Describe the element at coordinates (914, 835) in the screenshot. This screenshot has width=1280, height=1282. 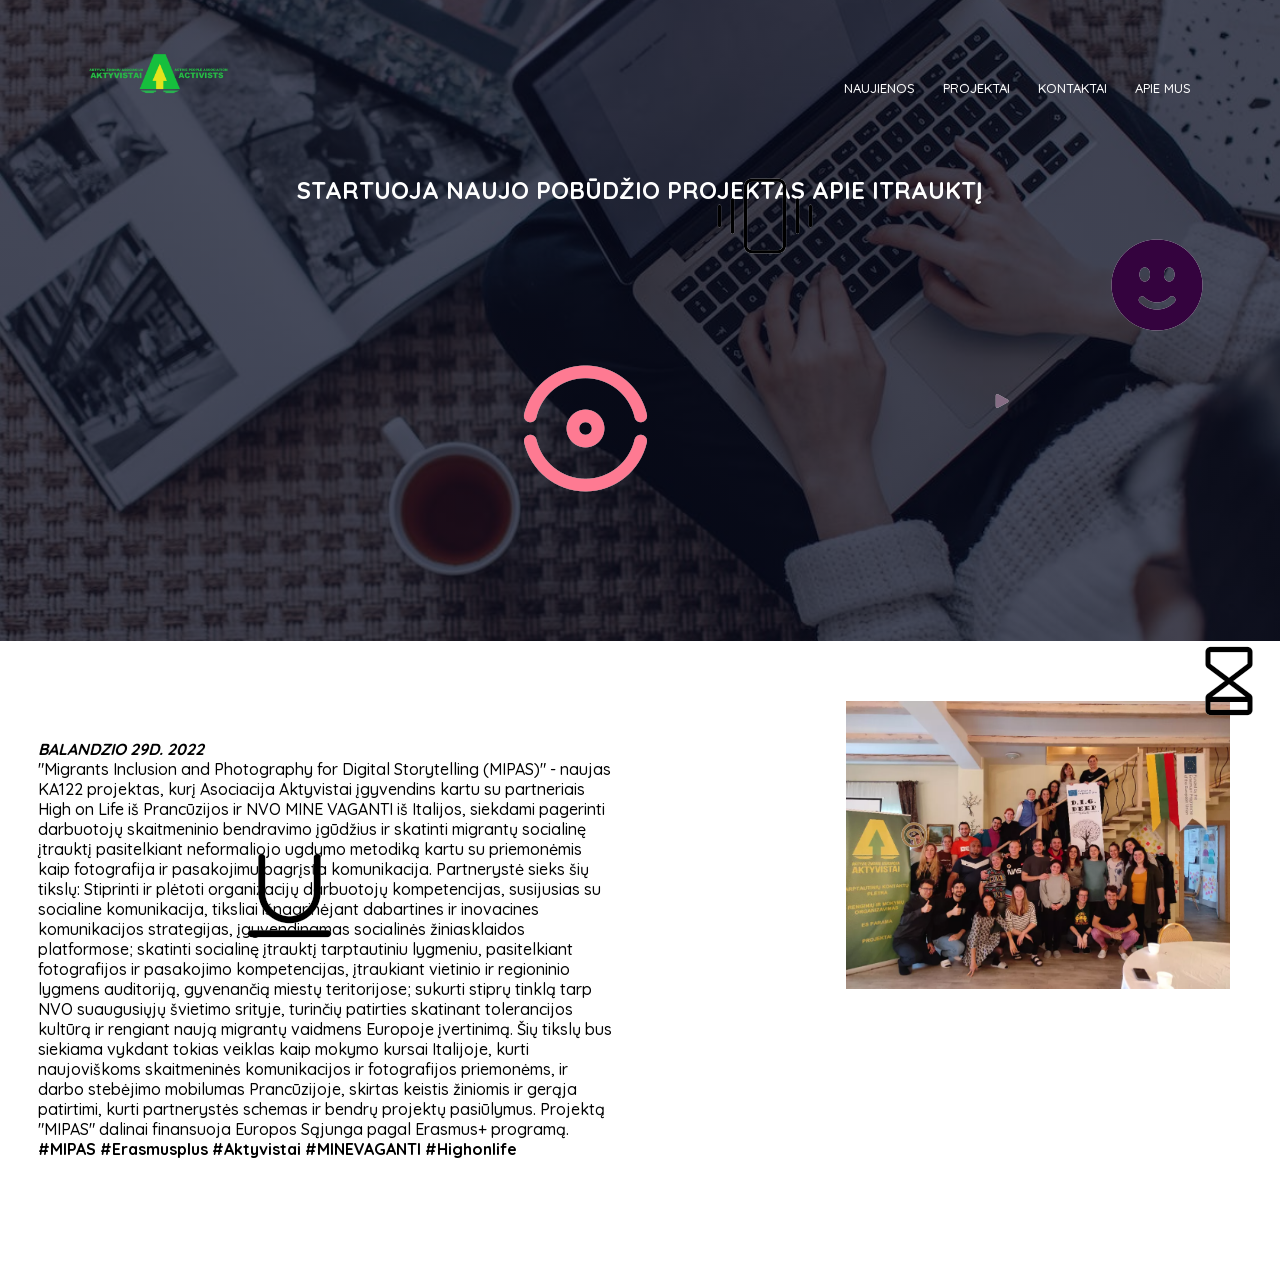
I see `link to Deno runtime or project` at that location.